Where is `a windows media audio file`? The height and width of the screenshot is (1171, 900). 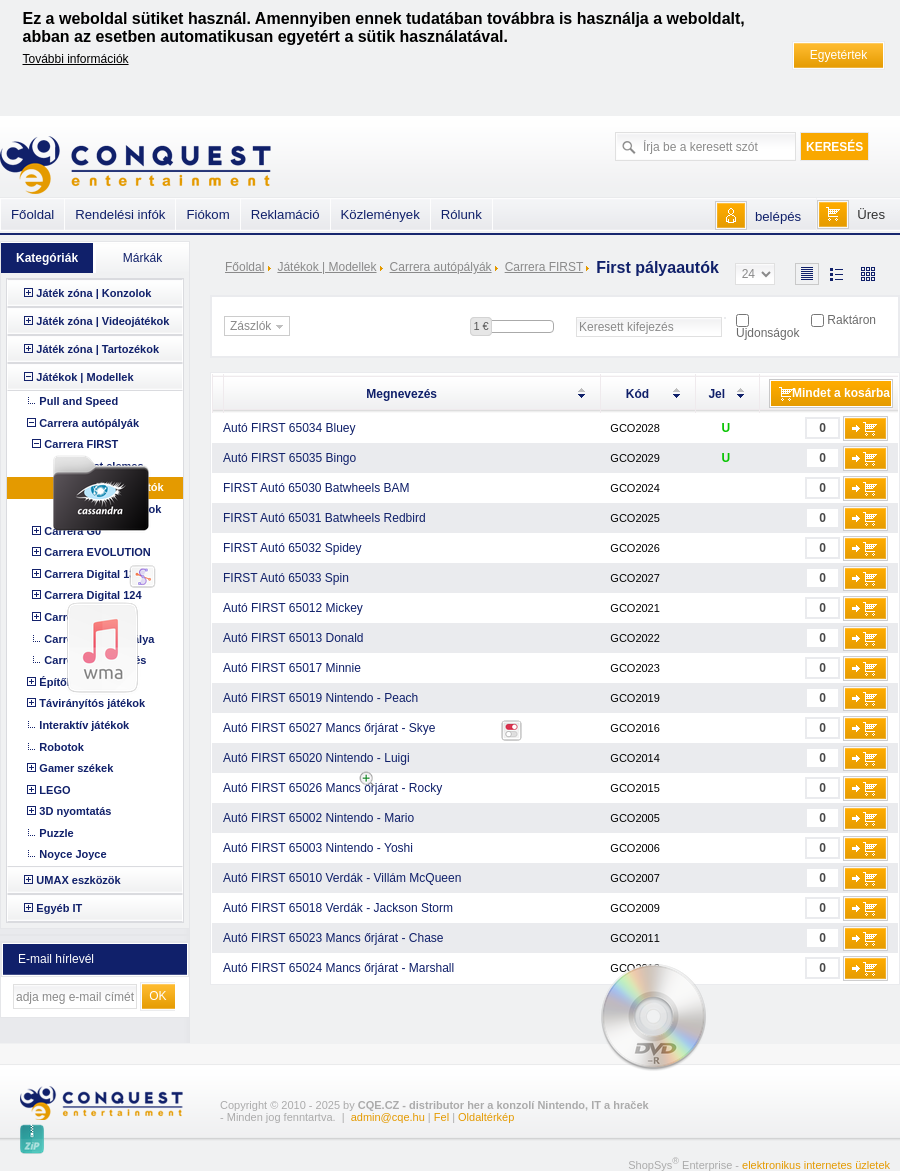
a windows media audio file is located at coordinates (102, 647).